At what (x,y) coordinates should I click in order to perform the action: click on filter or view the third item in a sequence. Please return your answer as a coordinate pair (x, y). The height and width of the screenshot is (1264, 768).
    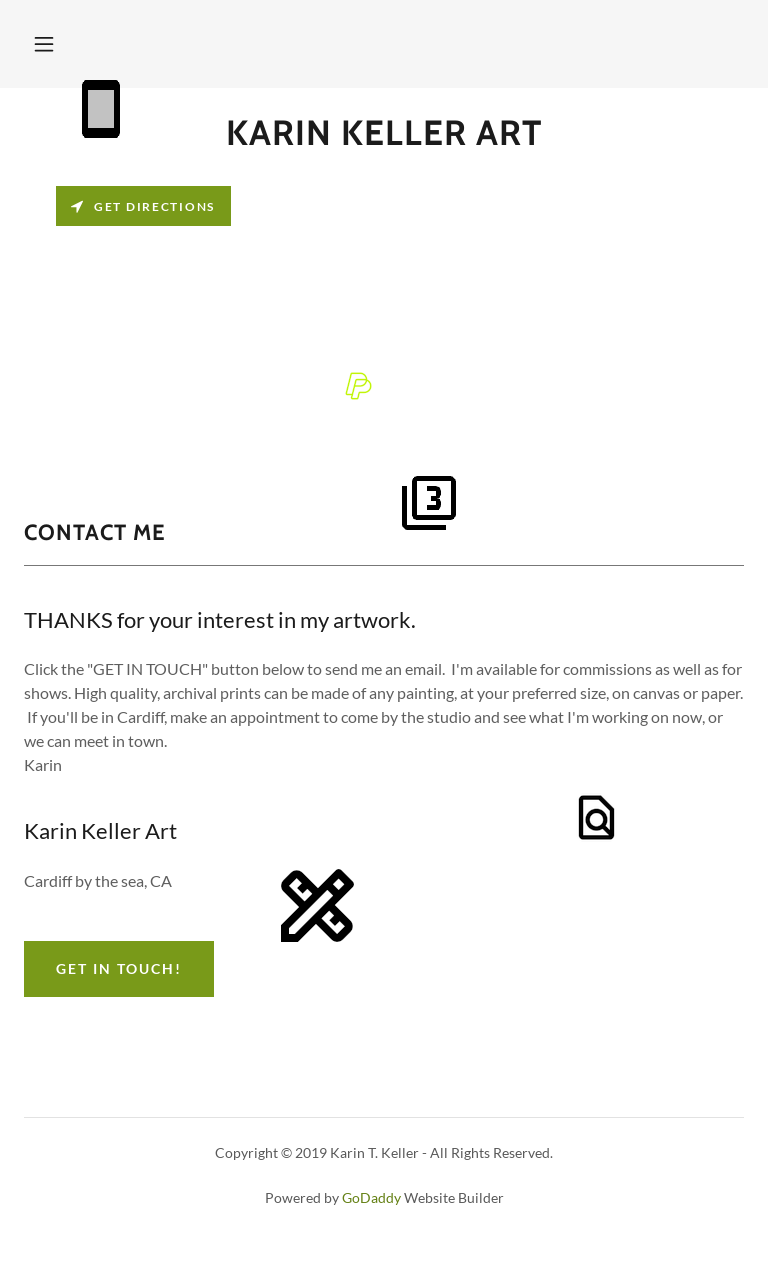
    Looking at the image, I should click on (429, 503).